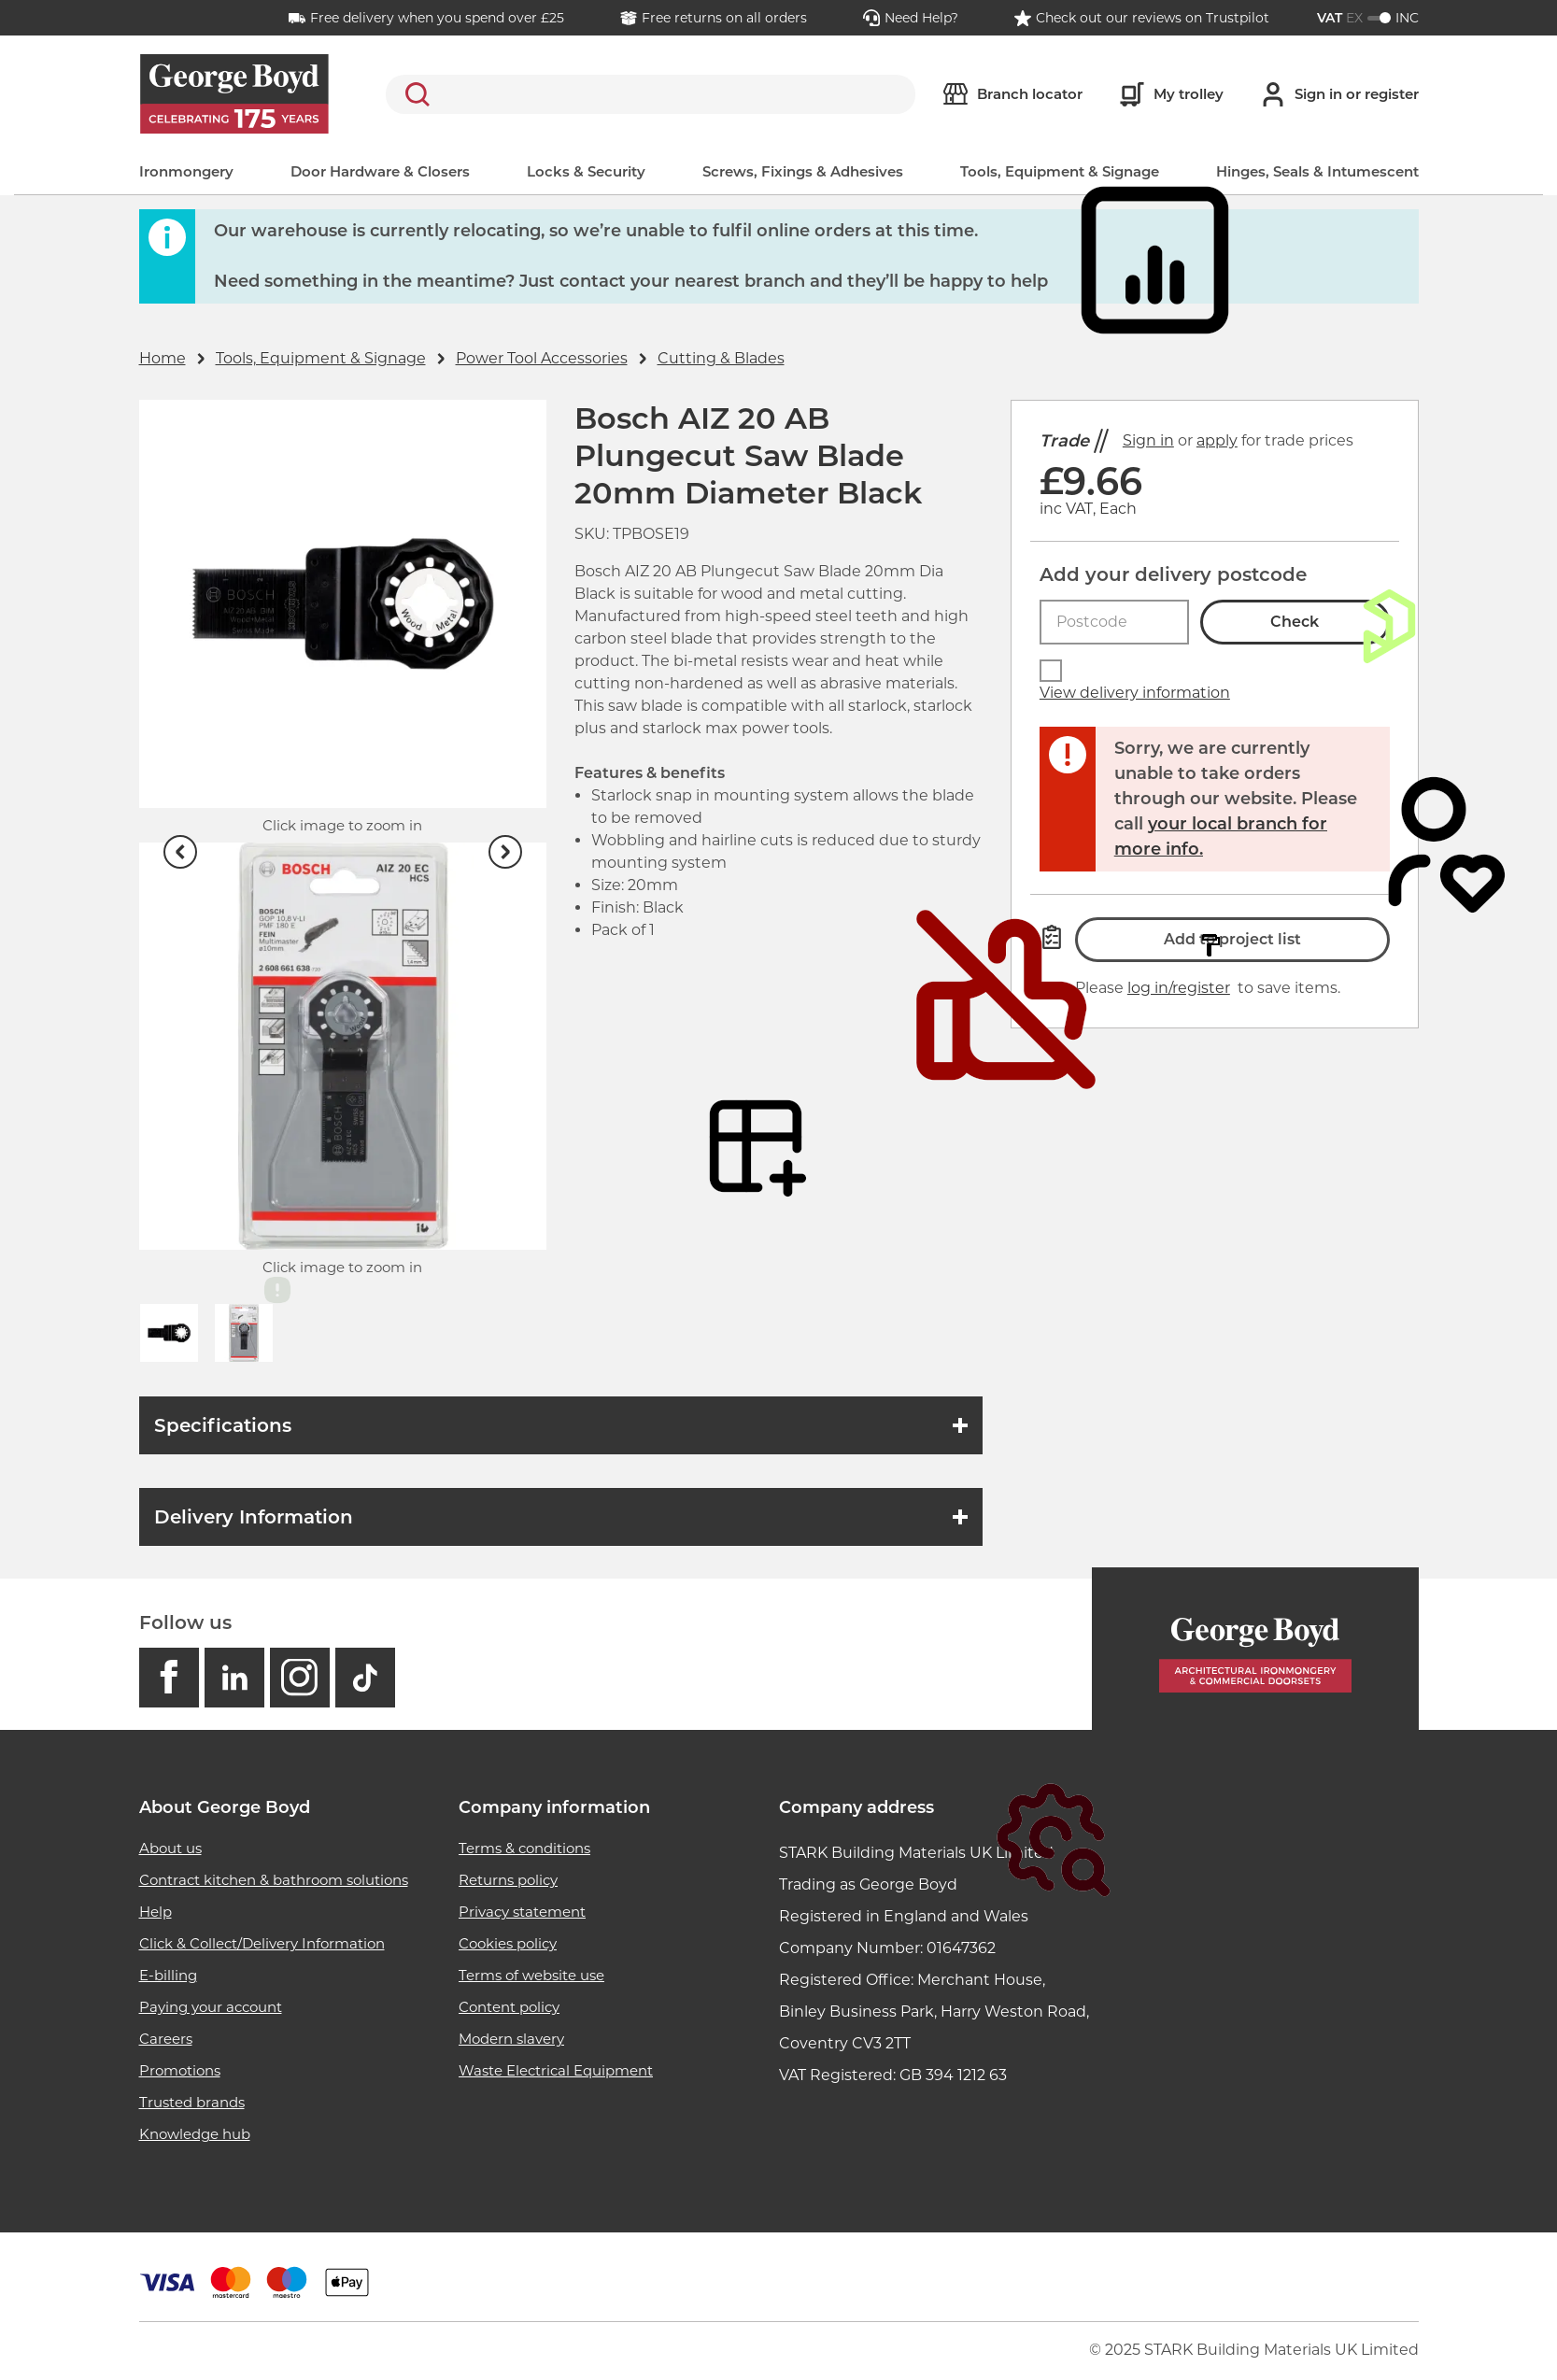 Image resolution: width=1557 pixels, height=2380 pixels. Describe the element at coordinates (1051, 1837) in the screenshot. I see `search within settings or preferences` at that location.